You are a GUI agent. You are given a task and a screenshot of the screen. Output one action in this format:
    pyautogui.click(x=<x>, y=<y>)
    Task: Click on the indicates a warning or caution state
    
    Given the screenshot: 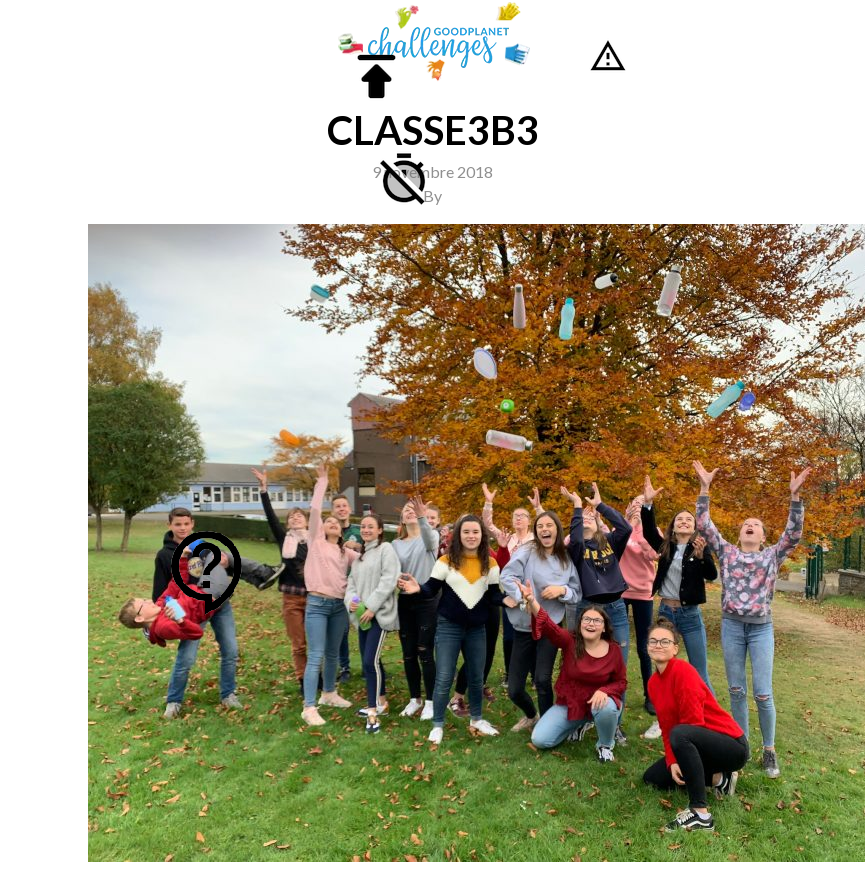 What is the action you would take?
    pyautogui.click(x=608, y=56)
    